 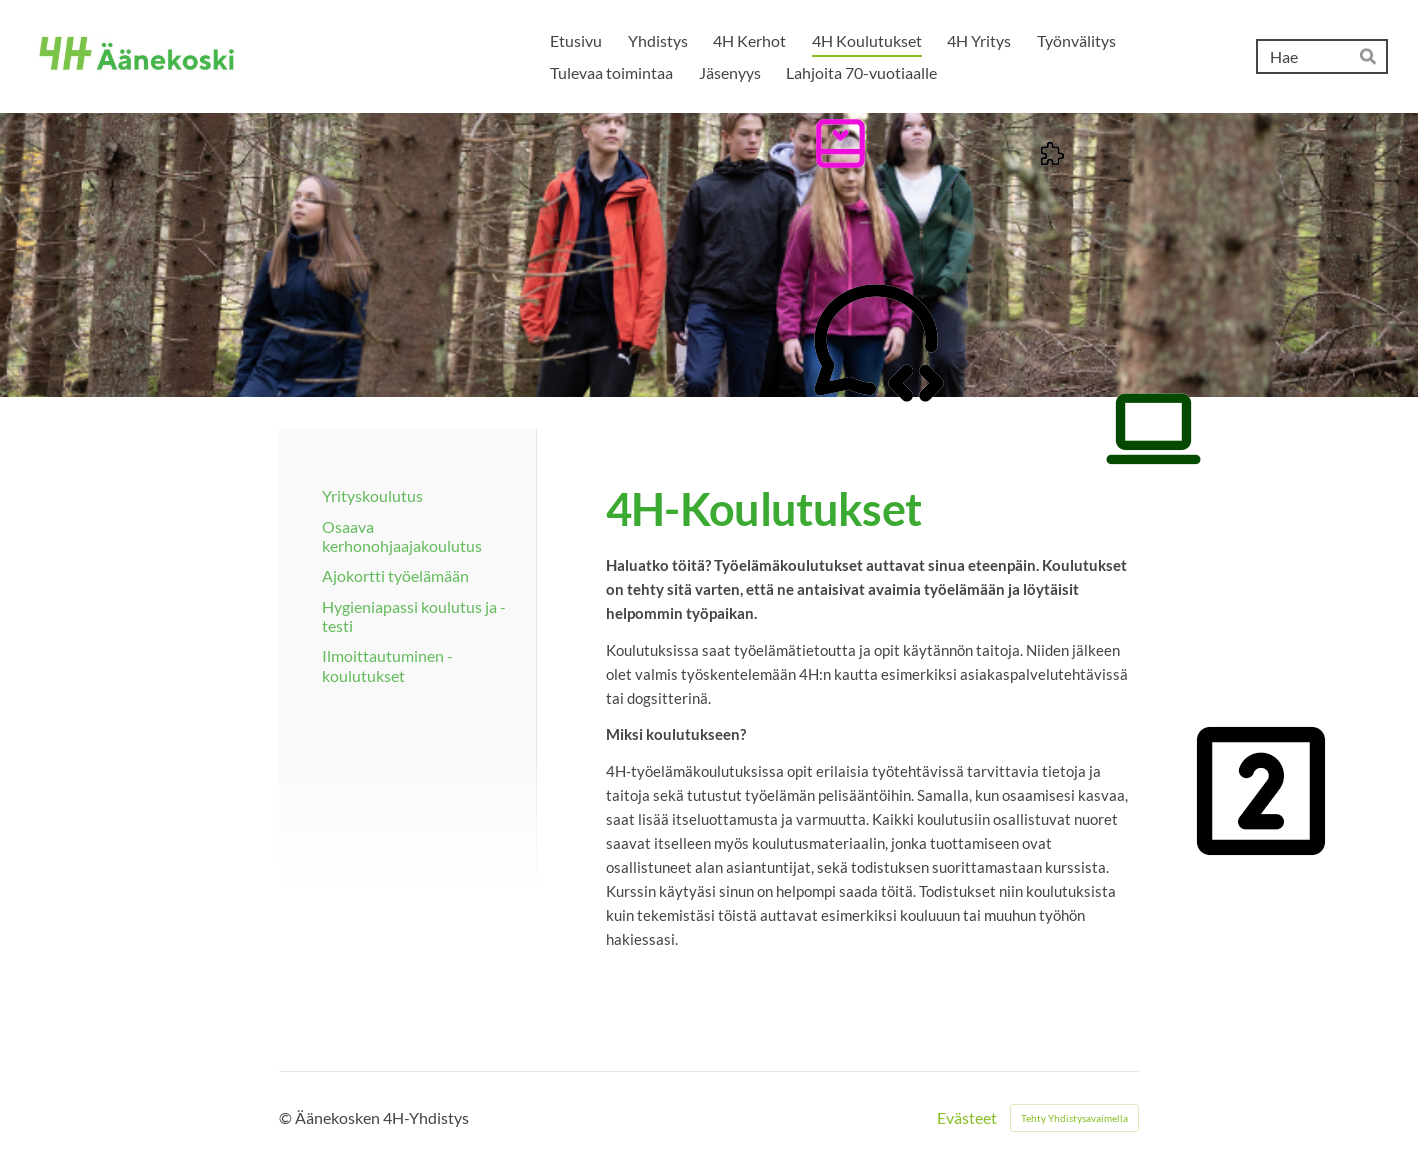 I want to click on collapse the bottom panel or toolbar, so click(x=840, y=143).